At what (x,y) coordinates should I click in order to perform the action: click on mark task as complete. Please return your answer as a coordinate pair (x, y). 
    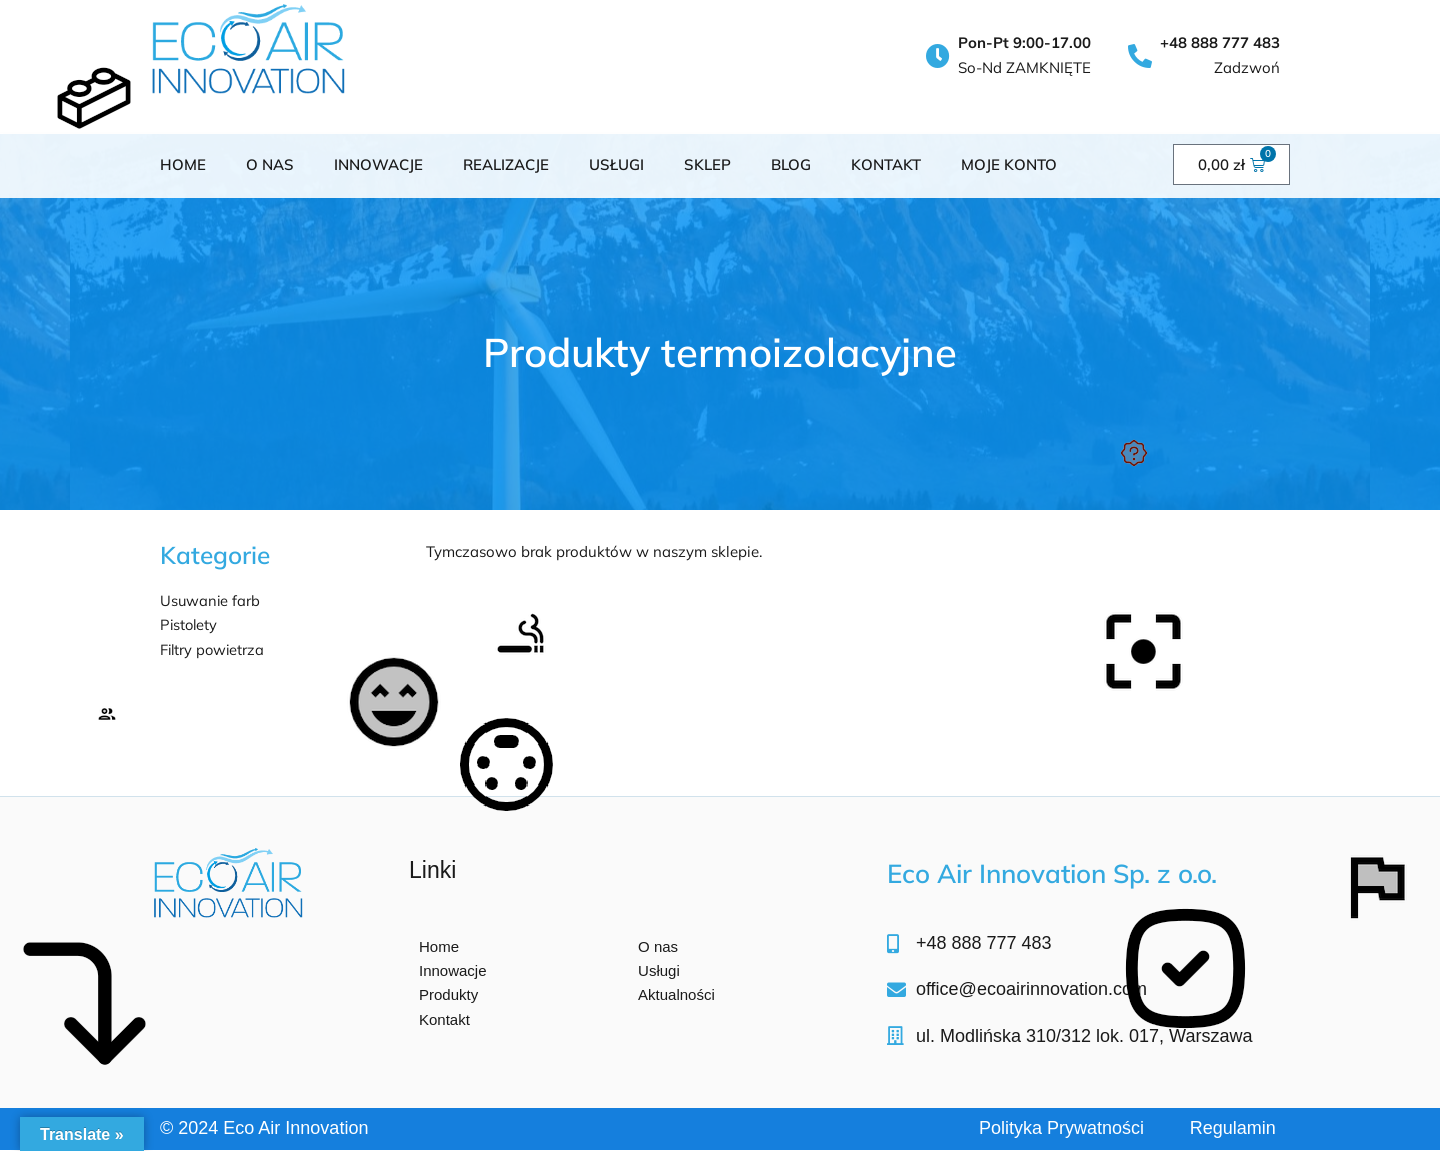
    Looking at the image, I should click on (1185, 968).